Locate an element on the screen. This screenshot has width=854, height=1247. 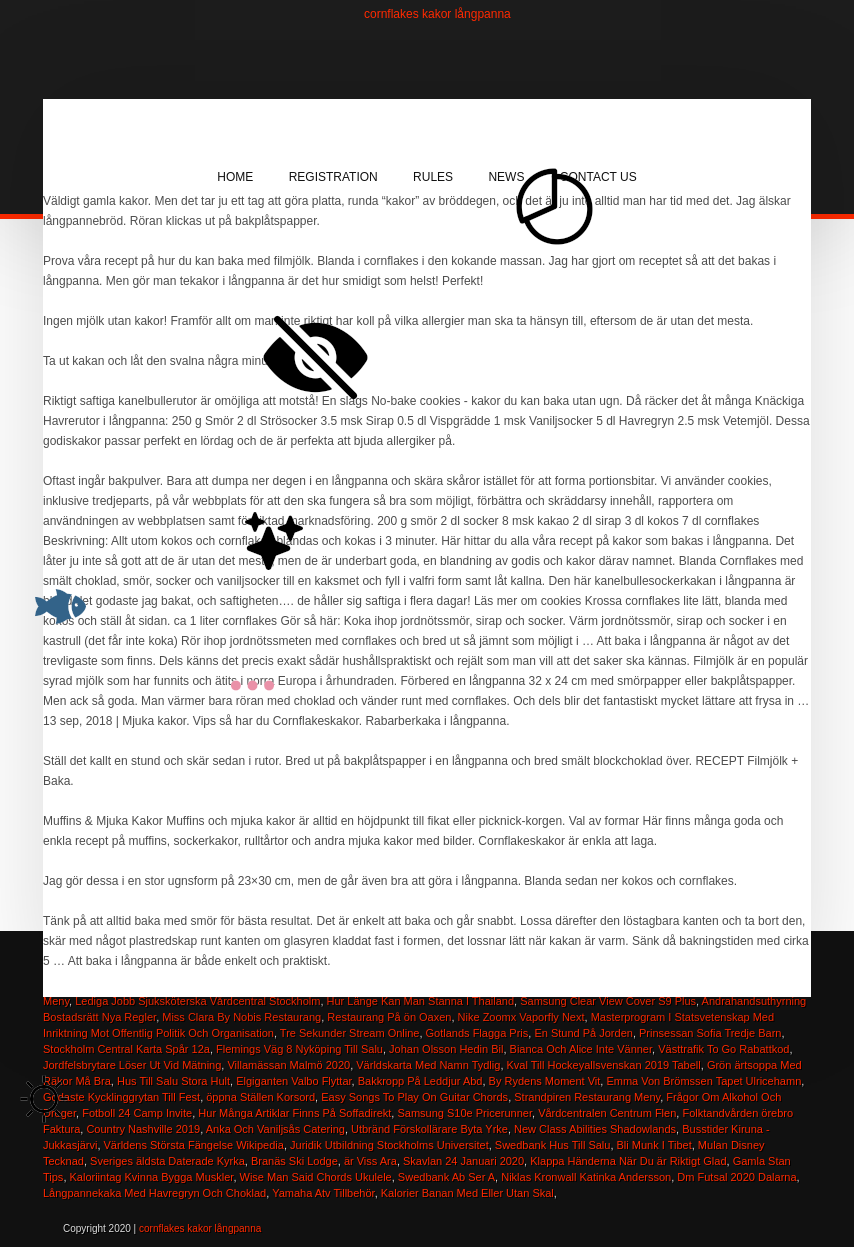
access fishing or aquarium features is located at coordinates (60, 606).